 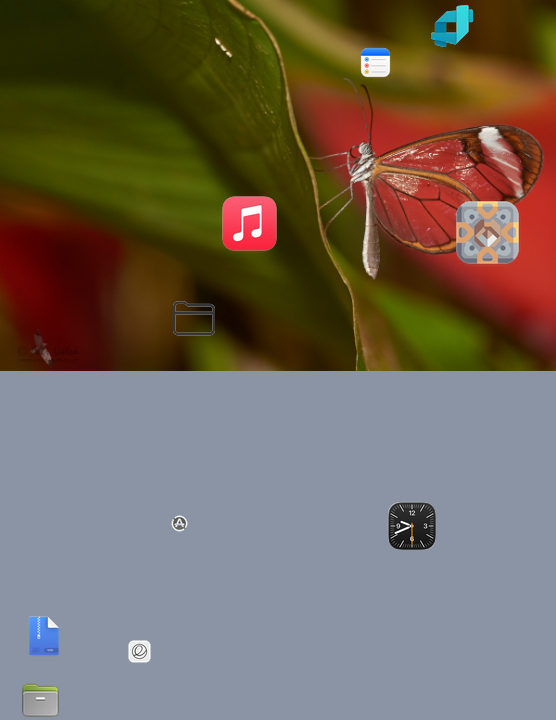 What do you see at coordinates (487, 232) in the screenshot?
I see `launch mindustry game` at bounding box center [487, 232].